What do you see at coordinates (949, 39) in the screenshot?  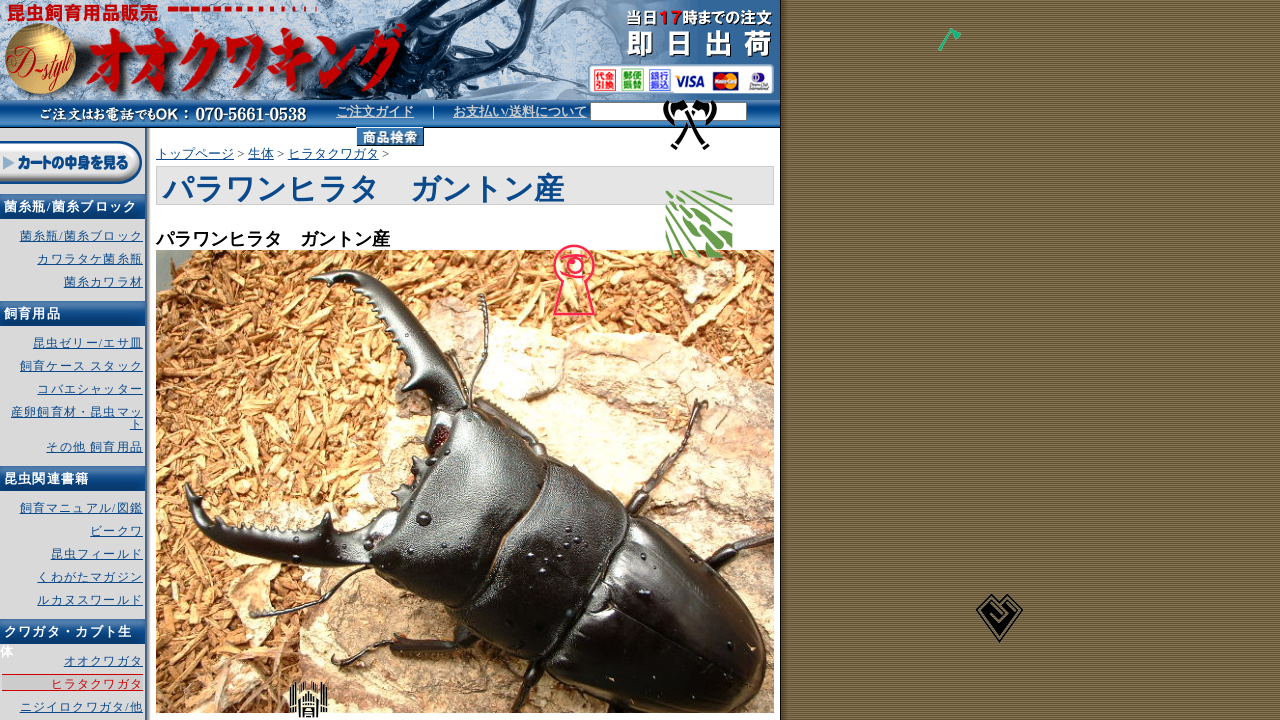 I see `equip hatchet tool or weapon` at bounding box center [949, 39].